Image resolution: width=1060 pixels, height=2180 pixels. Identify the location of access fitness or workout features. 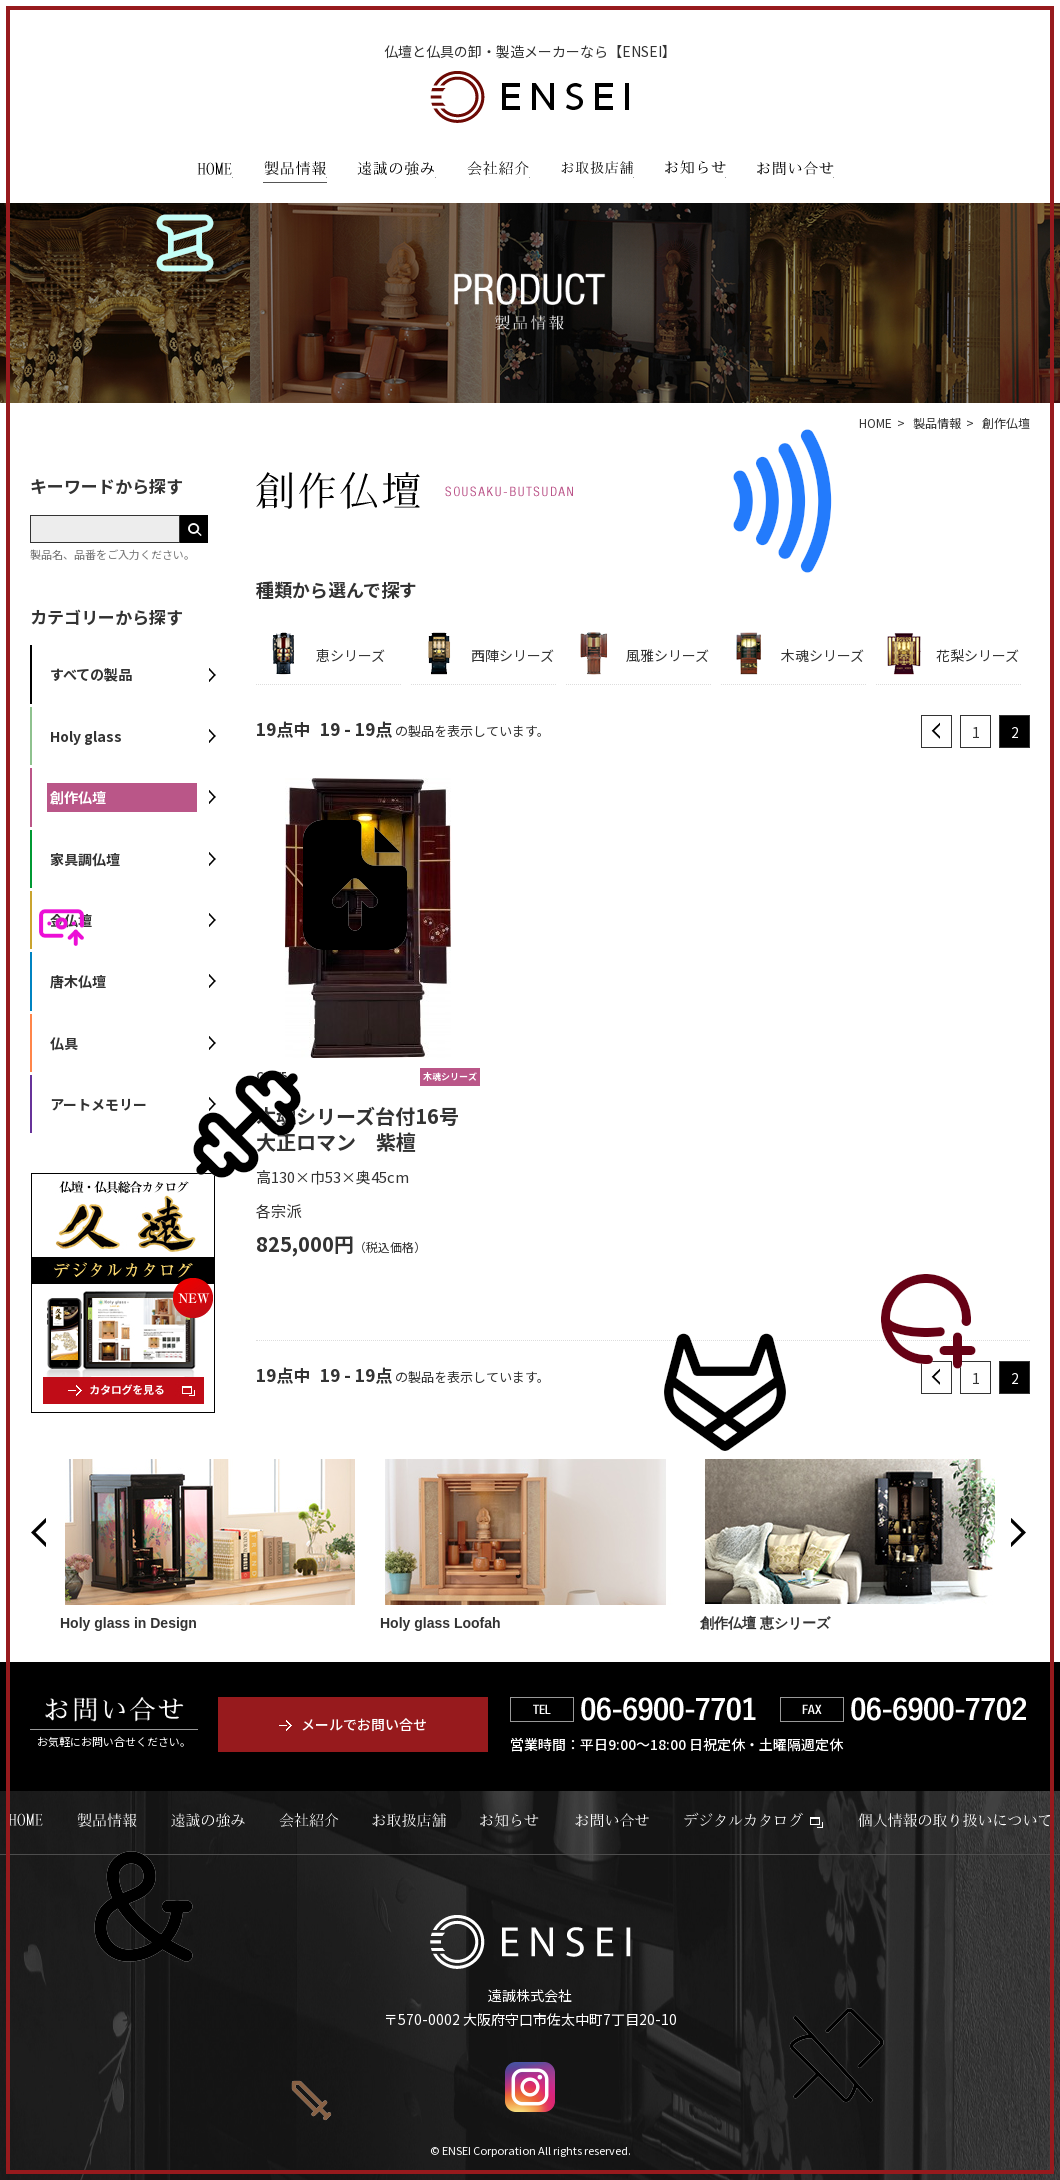
(247, 1124).